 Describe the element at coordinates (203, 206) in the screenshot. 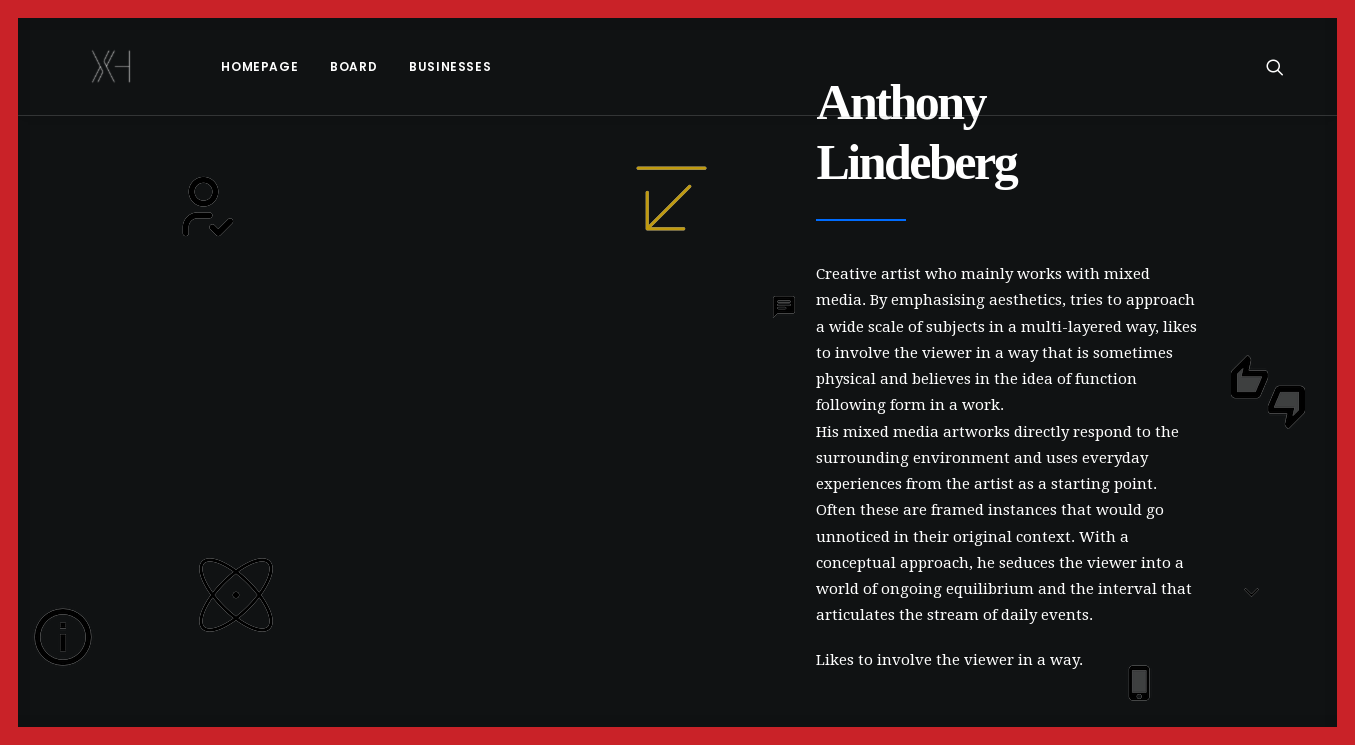

I see `verify or approve a user account` at that location.